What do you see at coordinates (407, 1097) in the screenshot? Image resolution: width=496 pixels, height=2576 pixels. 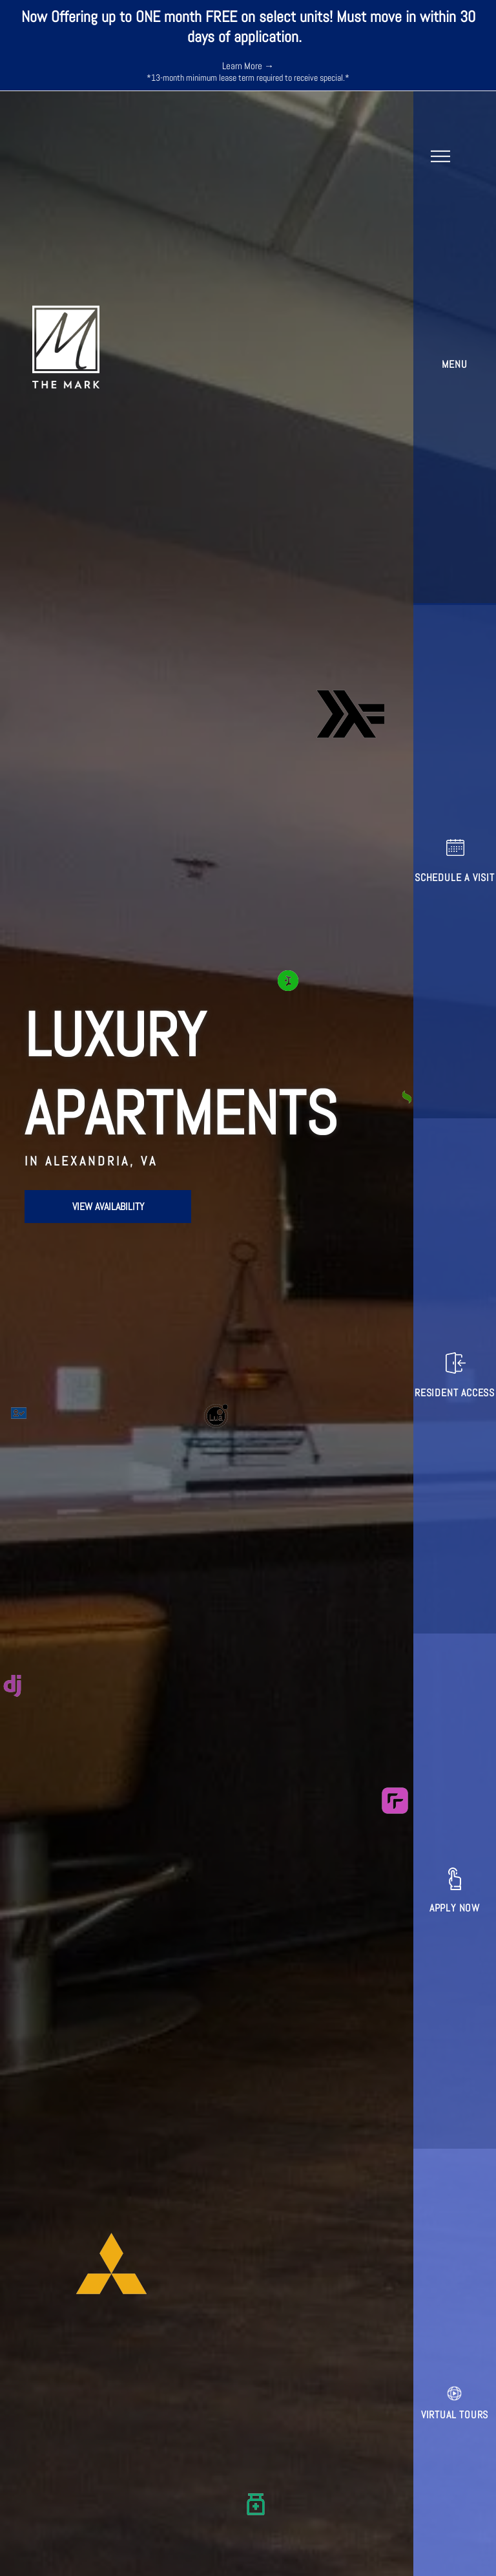 I see `sencha framework branding logo` at bounding box center [407, 1097].